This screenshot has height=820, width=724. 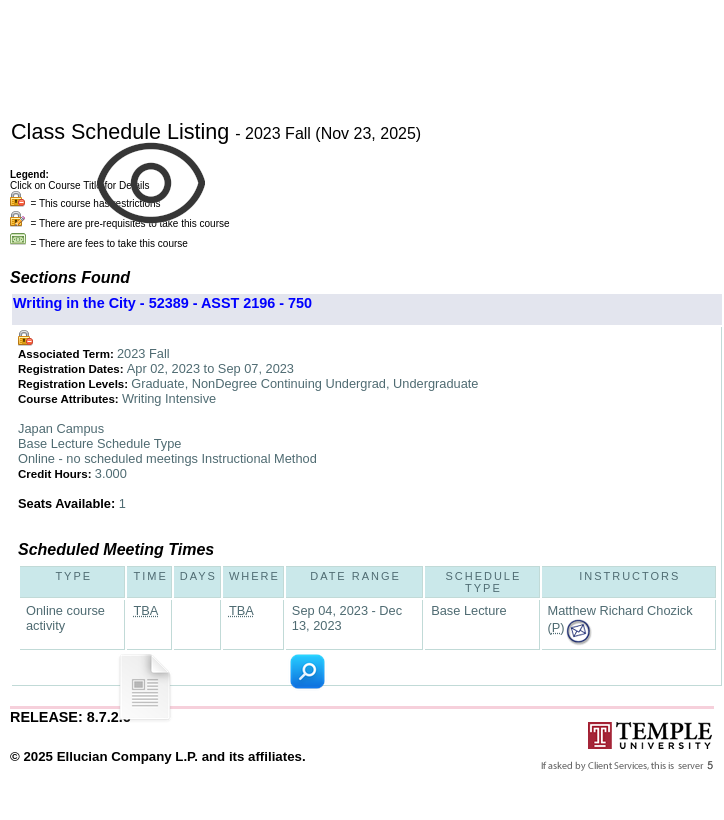 I want to click on open search settings or preferences, so click(x=307, y=671).